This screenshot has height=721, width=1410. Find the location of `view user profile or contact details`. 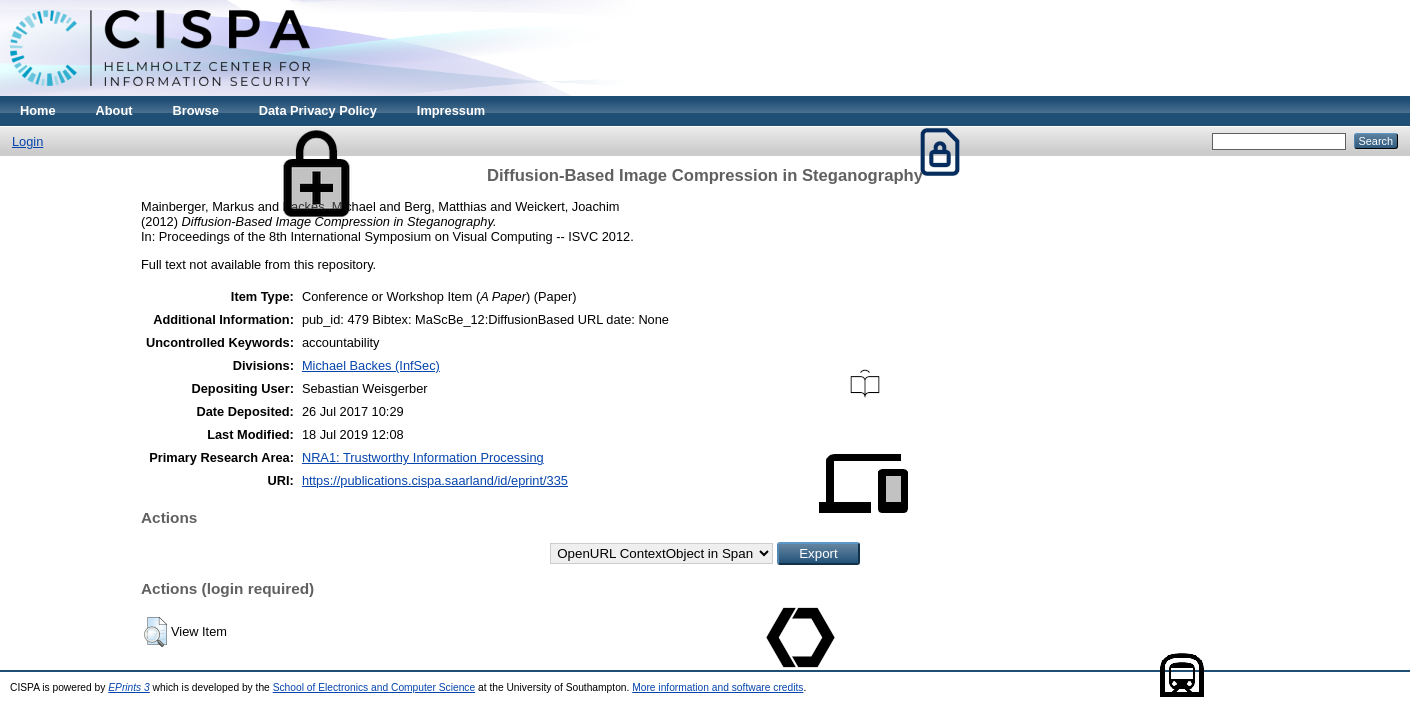

view user profile or contact details is located at coordinates (865, 383).